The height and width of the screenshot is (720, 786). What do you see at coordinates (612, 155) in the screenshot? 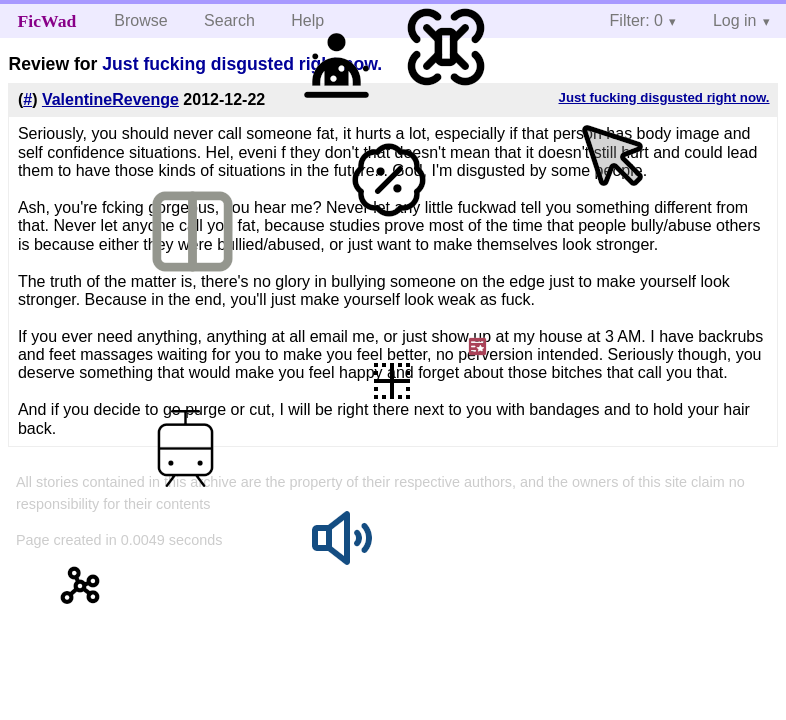
I see `mouse cursor pointer` at bounding box center [612, 155].